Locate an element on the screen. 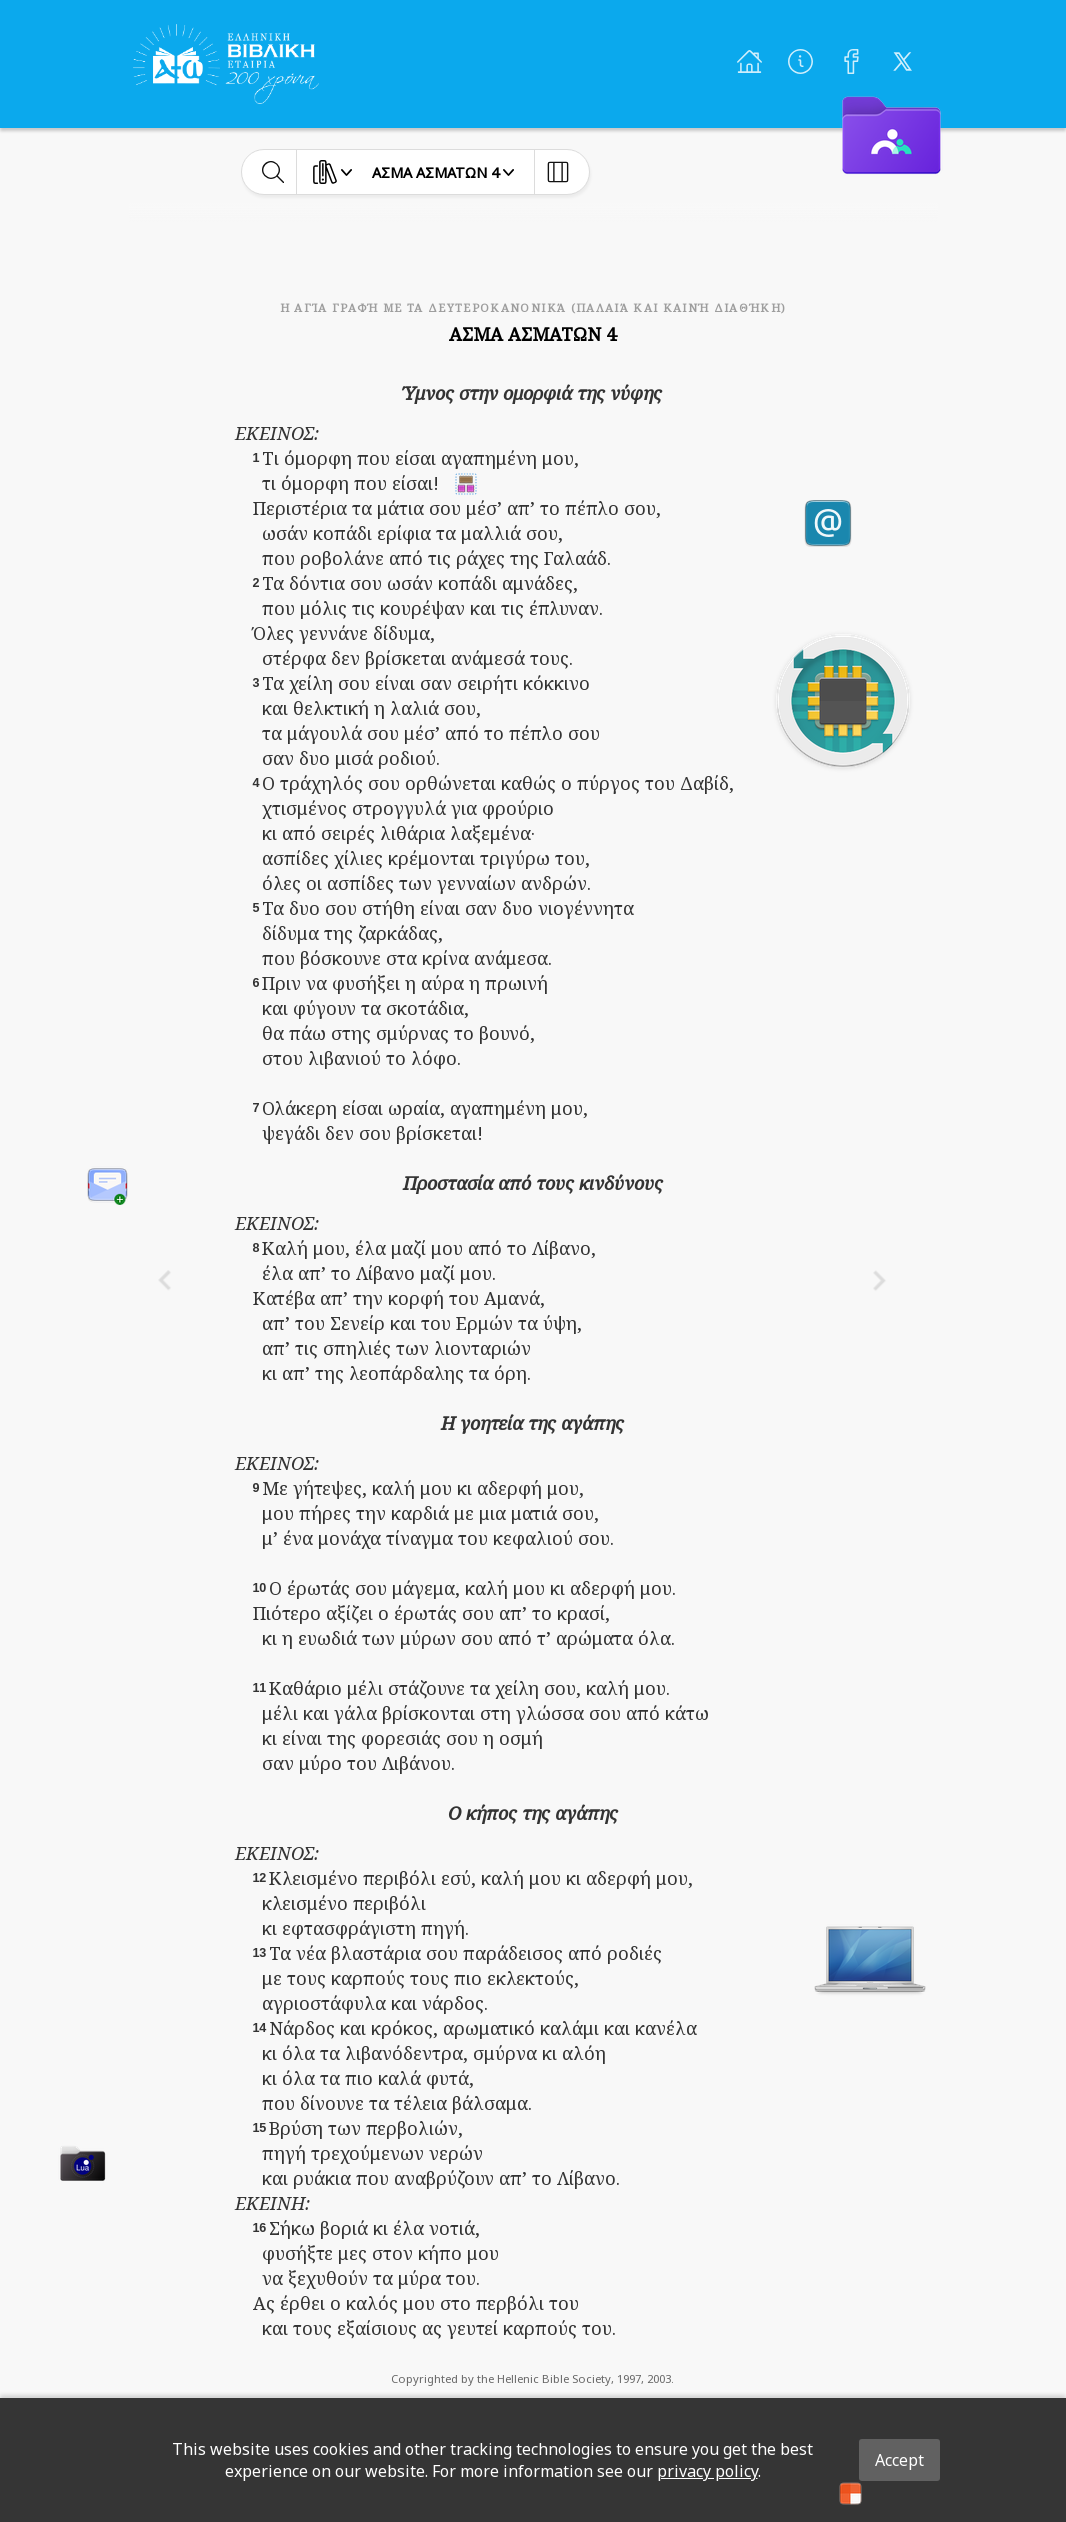  switch to the bottom-right workspace is located at coordinates (850, 2493).